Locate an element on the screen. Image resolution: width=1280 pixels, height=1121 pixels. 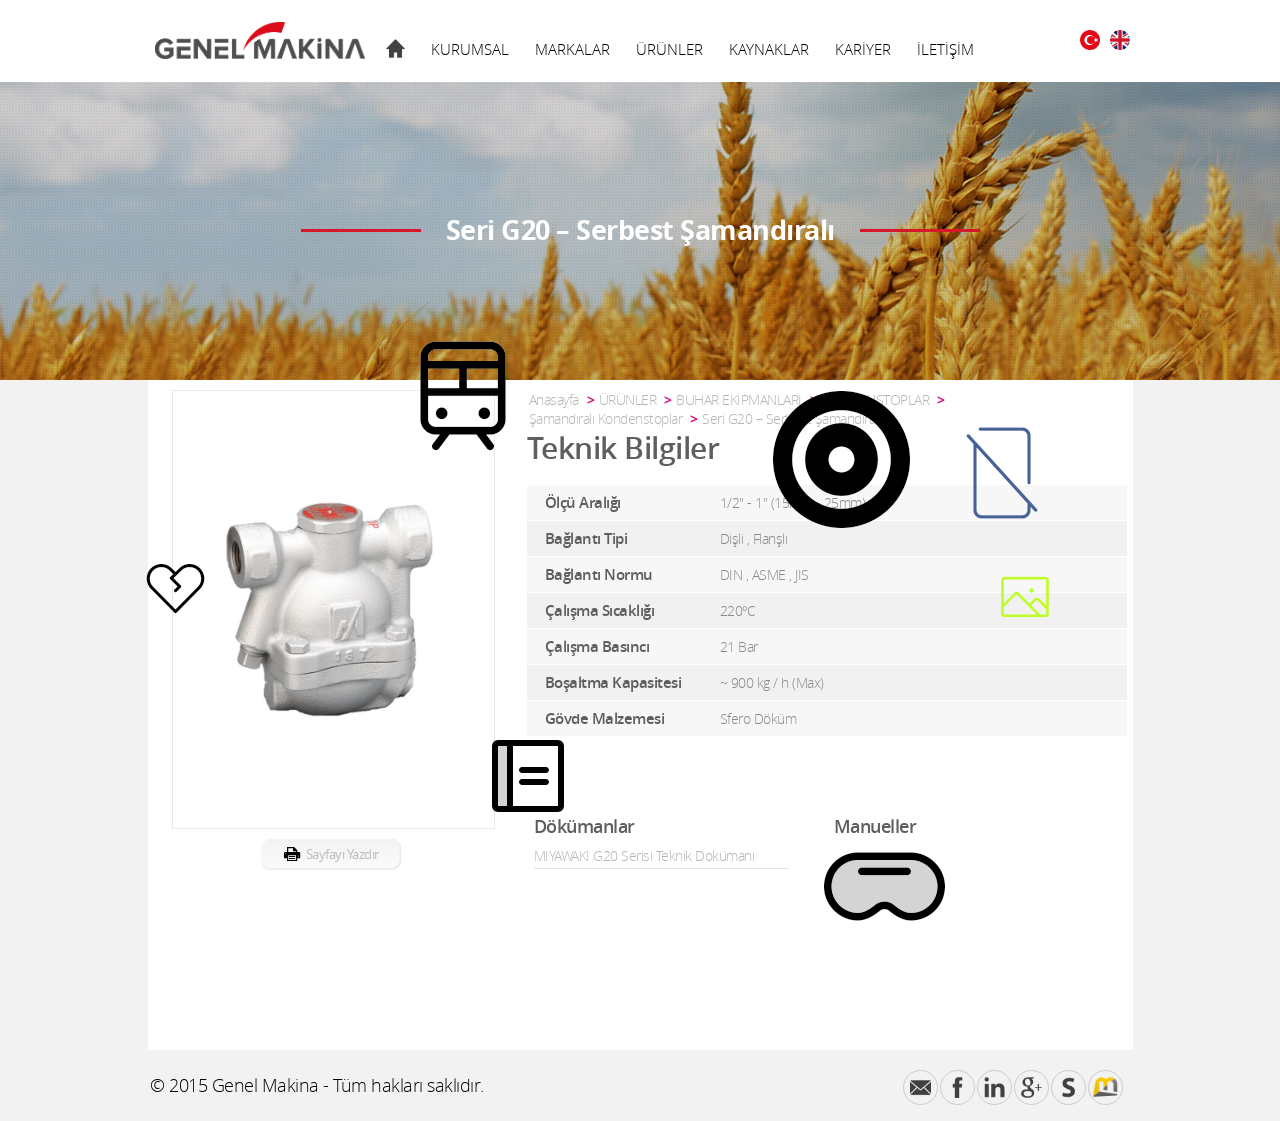
view image or photo is located at coordinates (1025, 597).